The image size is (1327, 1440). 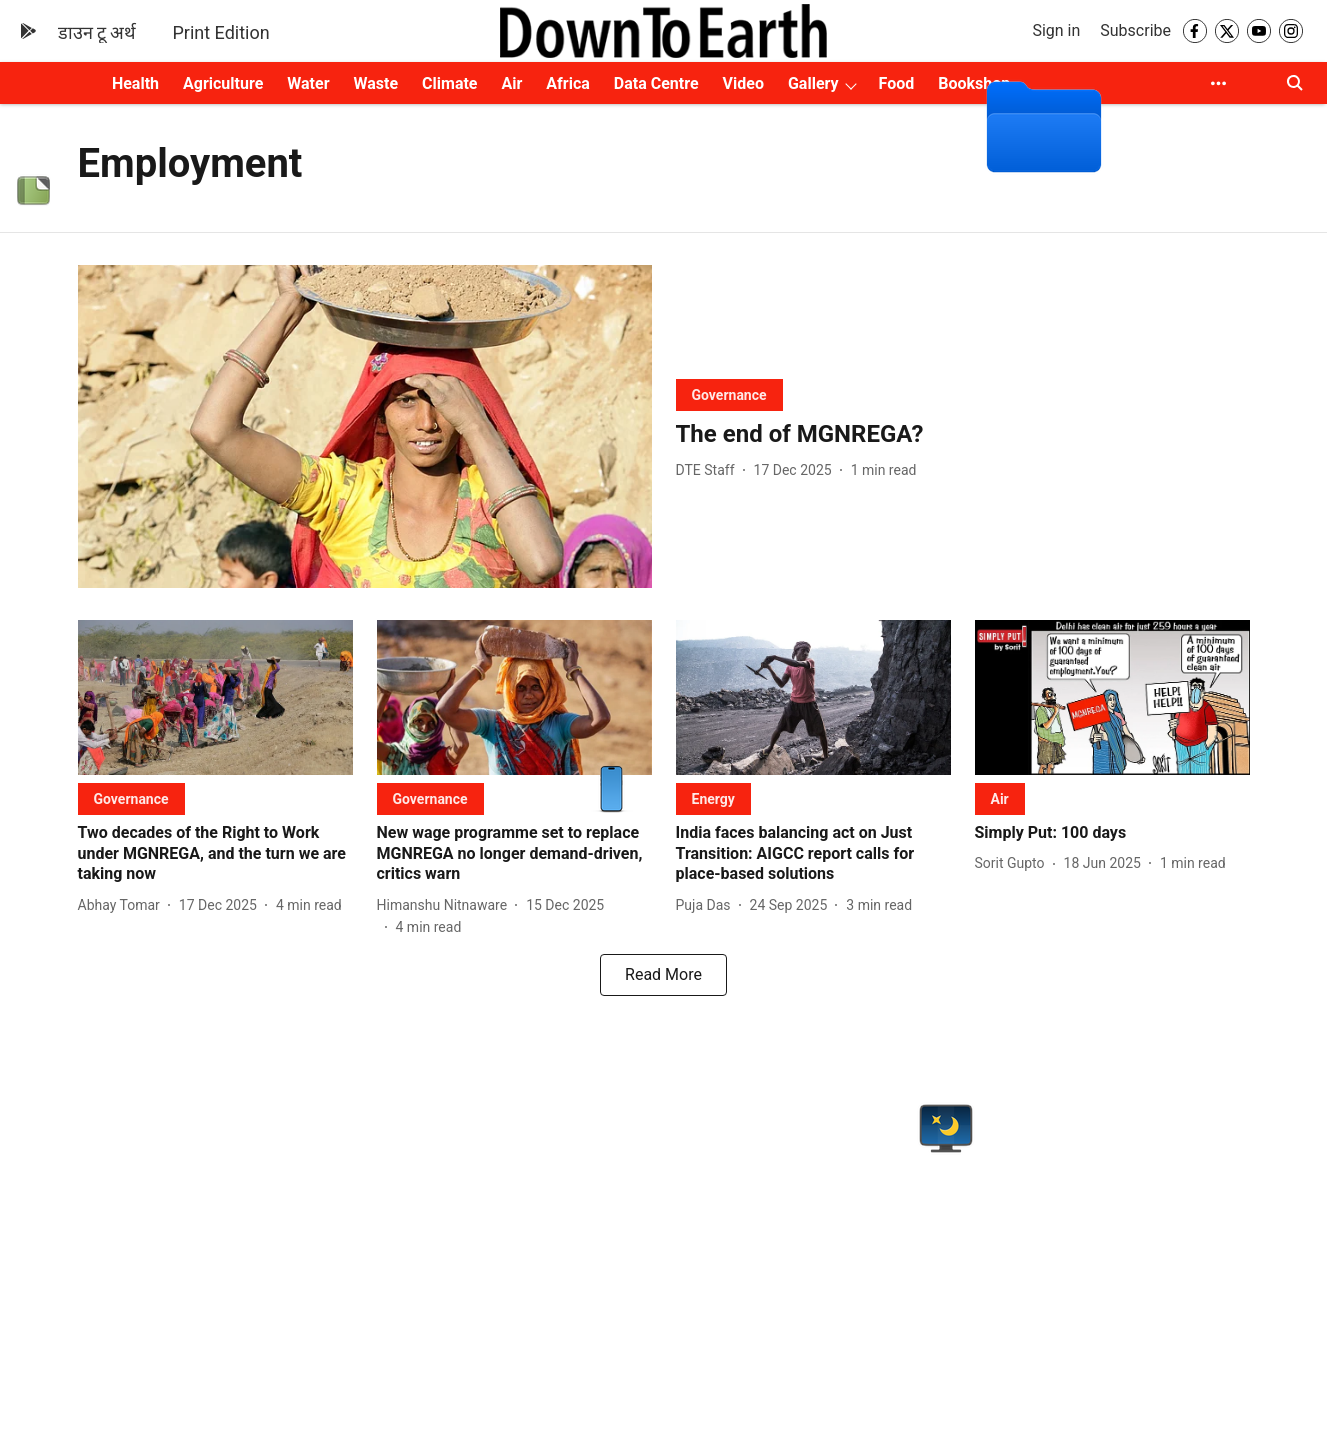 What do you see at coordinates (1044, 127) in the screenshot?
I see `open folder containing files or documents` at bounding box center [1044, 127].